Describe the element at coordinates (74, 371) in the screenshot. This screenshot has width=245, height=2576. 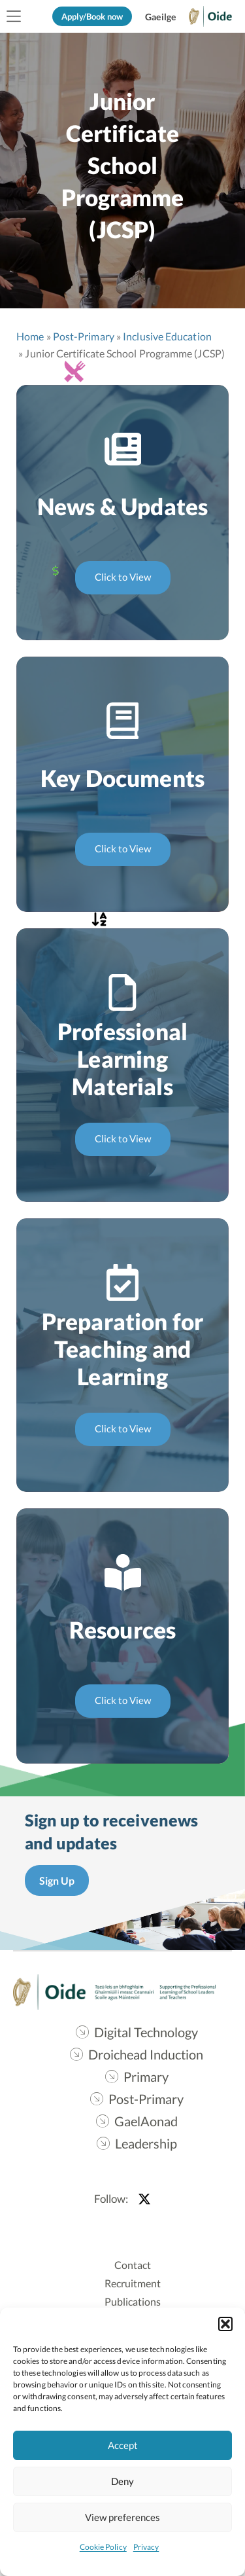
I see `find nearby restaurants or dining options` at that location.